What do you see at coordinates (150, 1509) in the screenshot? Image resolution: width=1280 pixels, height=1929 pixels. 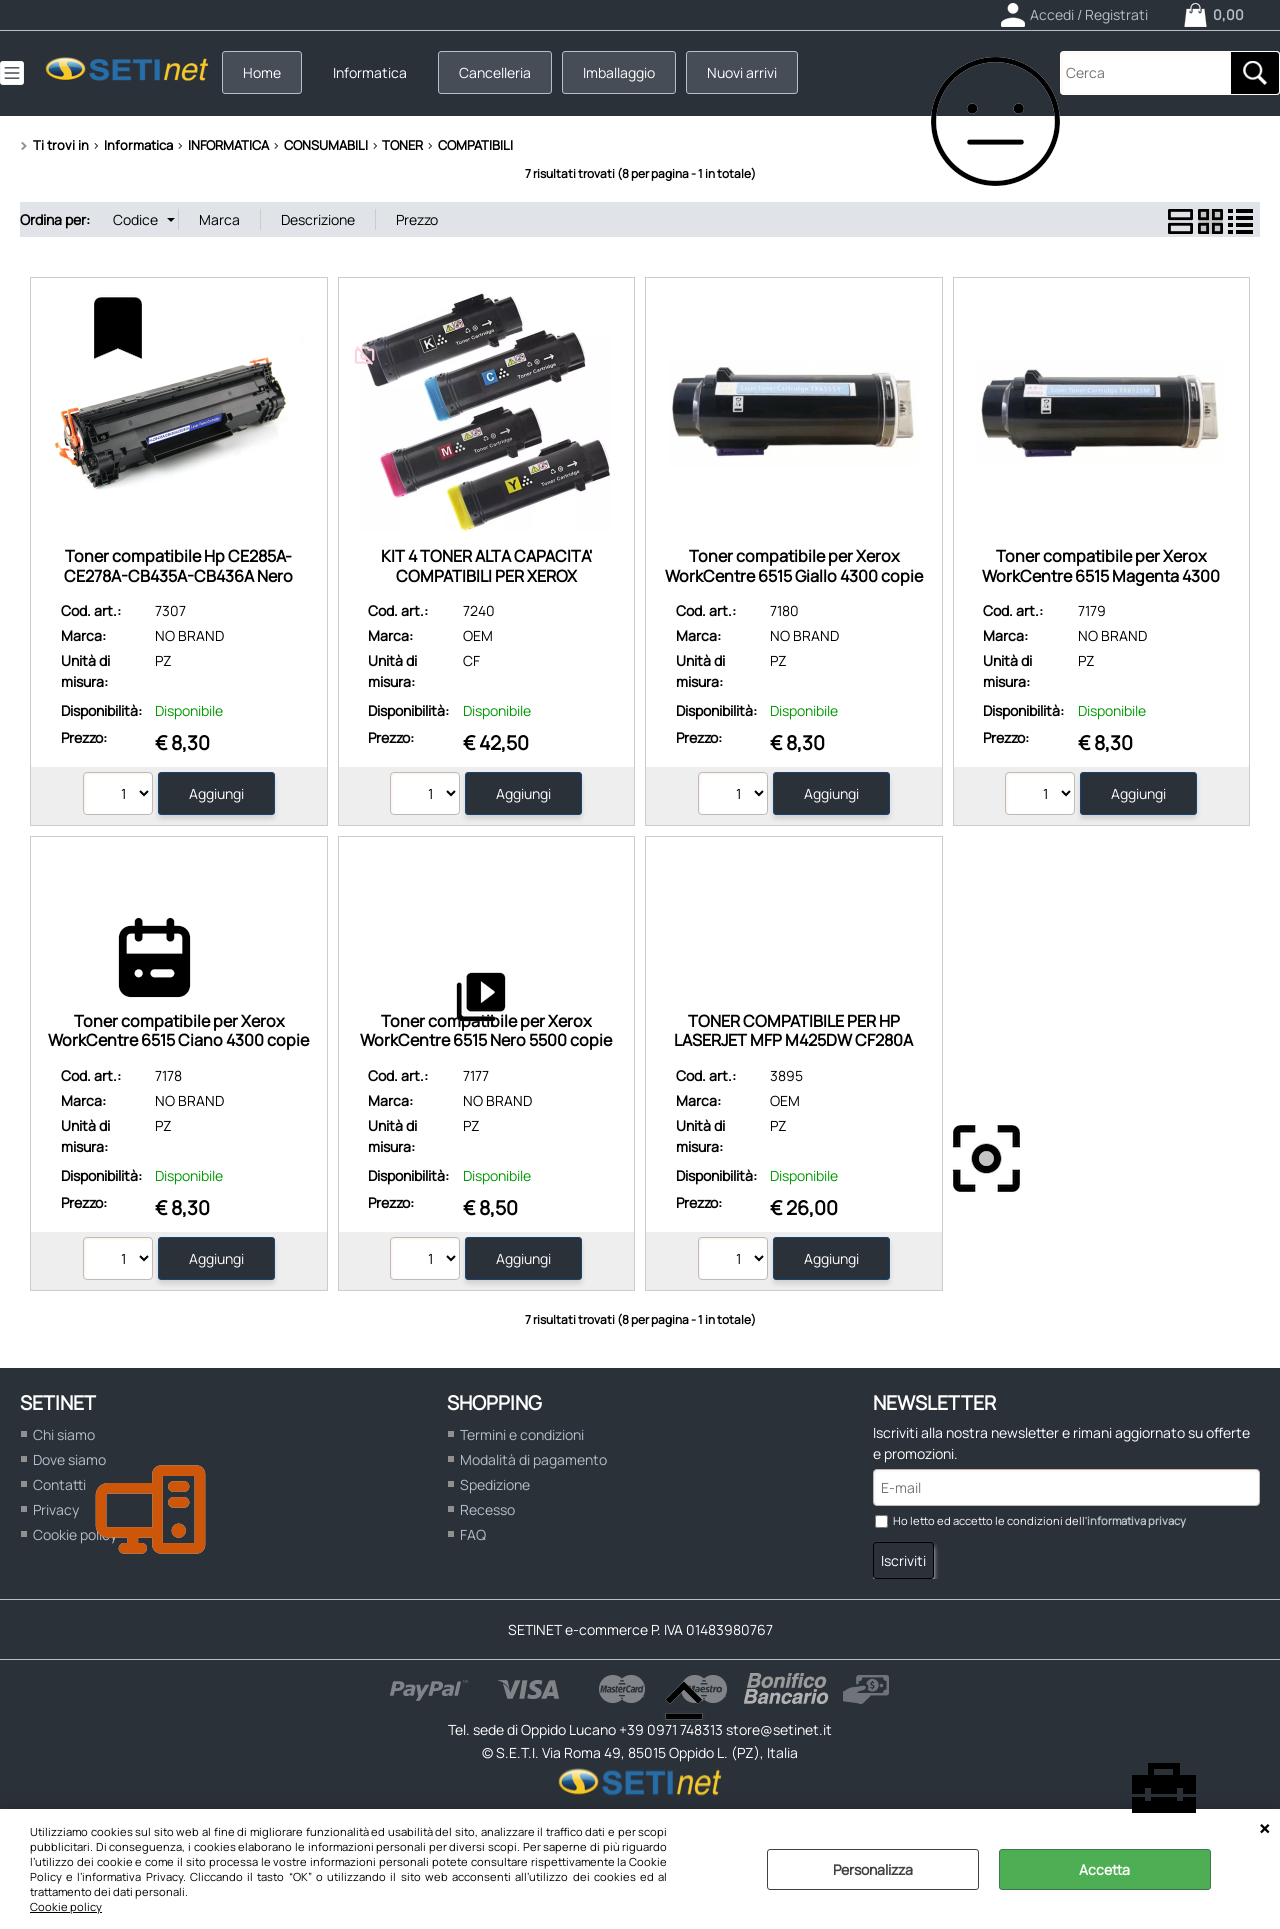 I see `access desktop computer settings` at bounding box center [150, 1509].